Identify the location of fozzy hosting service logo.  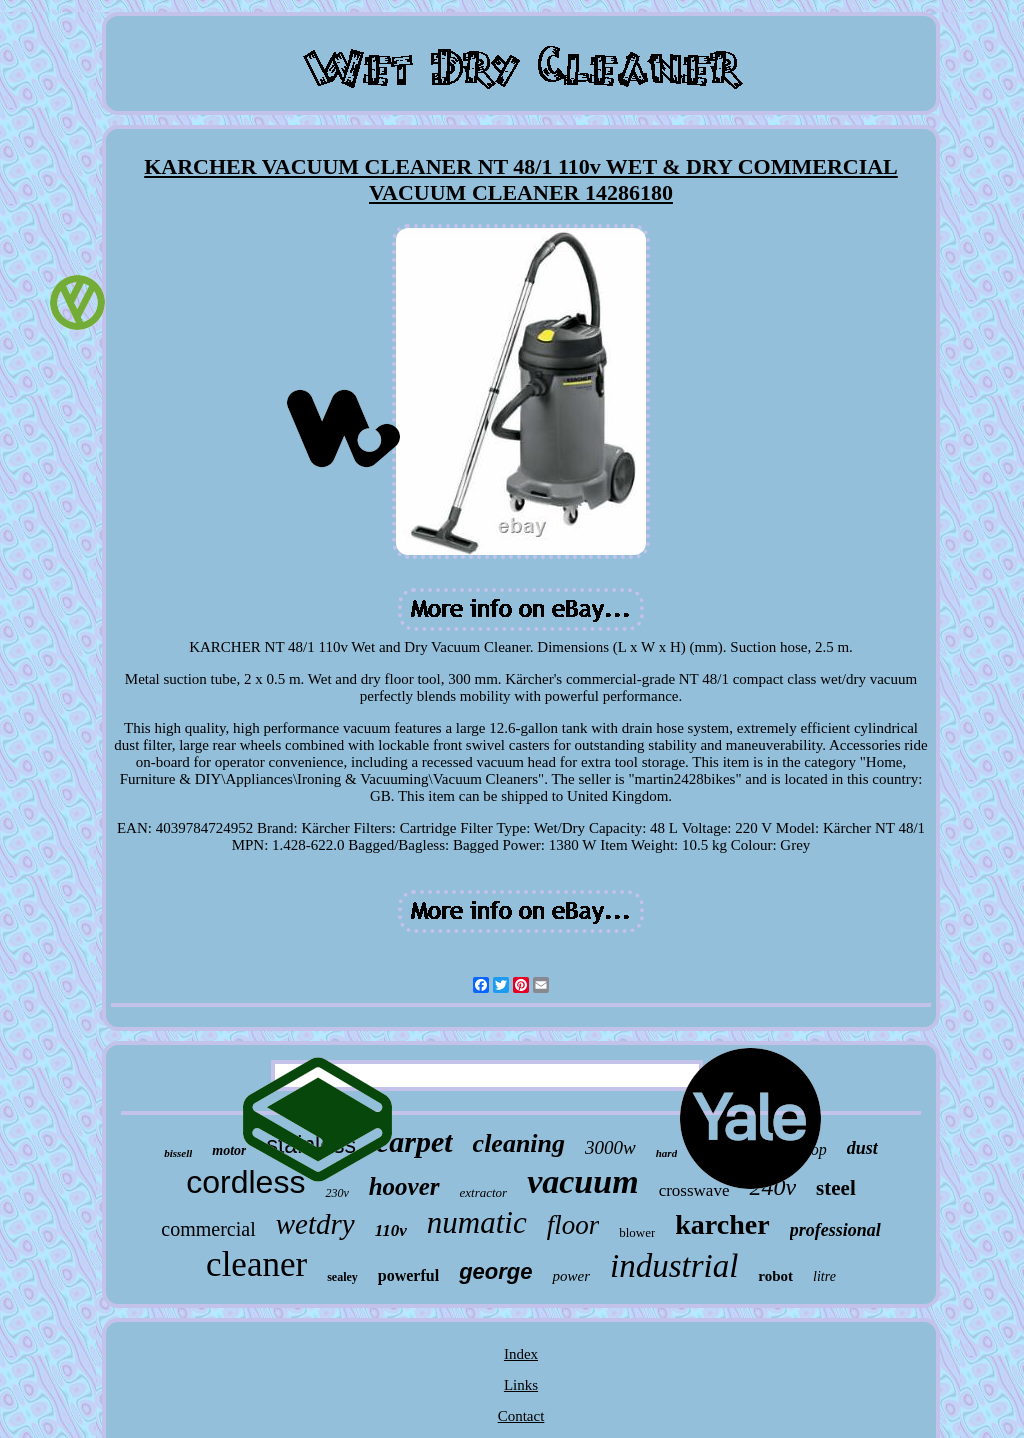
(77, 302).